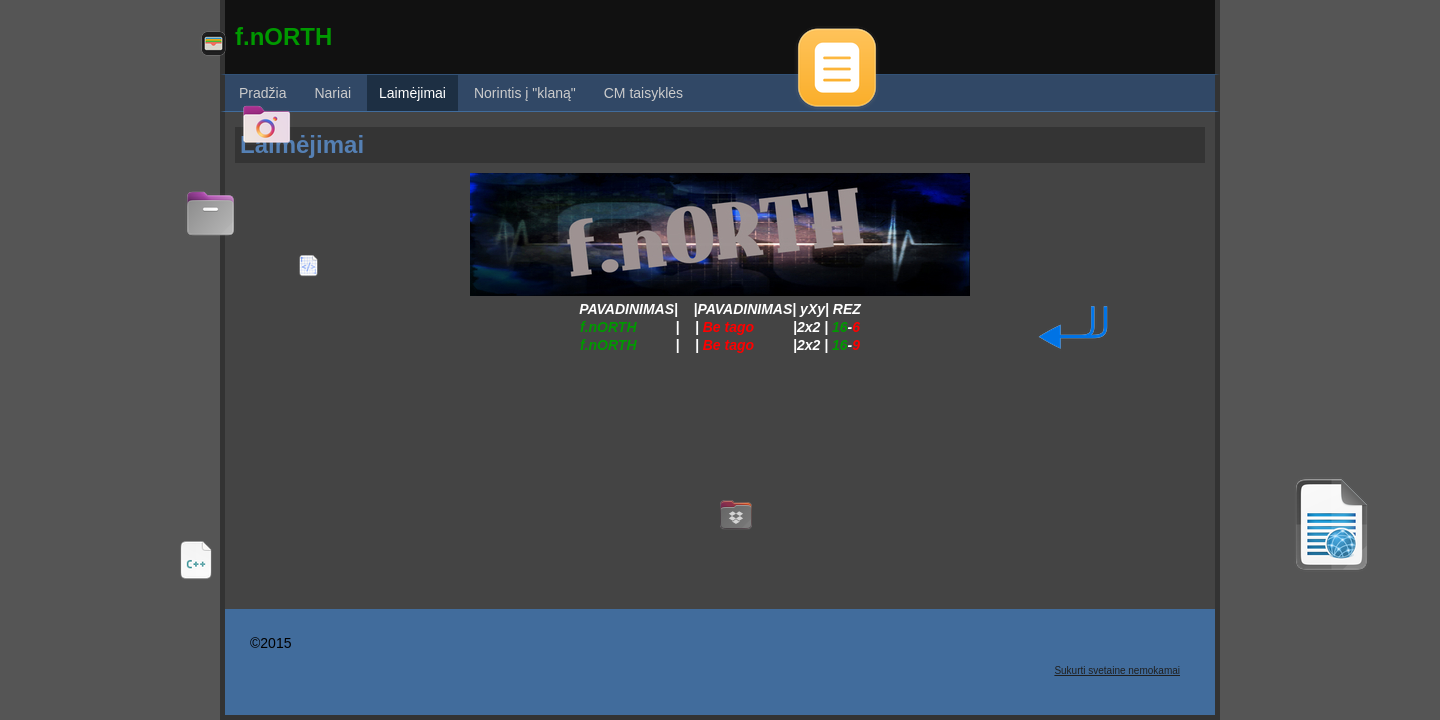 This screenshot has width=1440, height=720. Describe the element at coordinates (736, 514) in the screenshot. I see `open your dropbox folder` at that location.